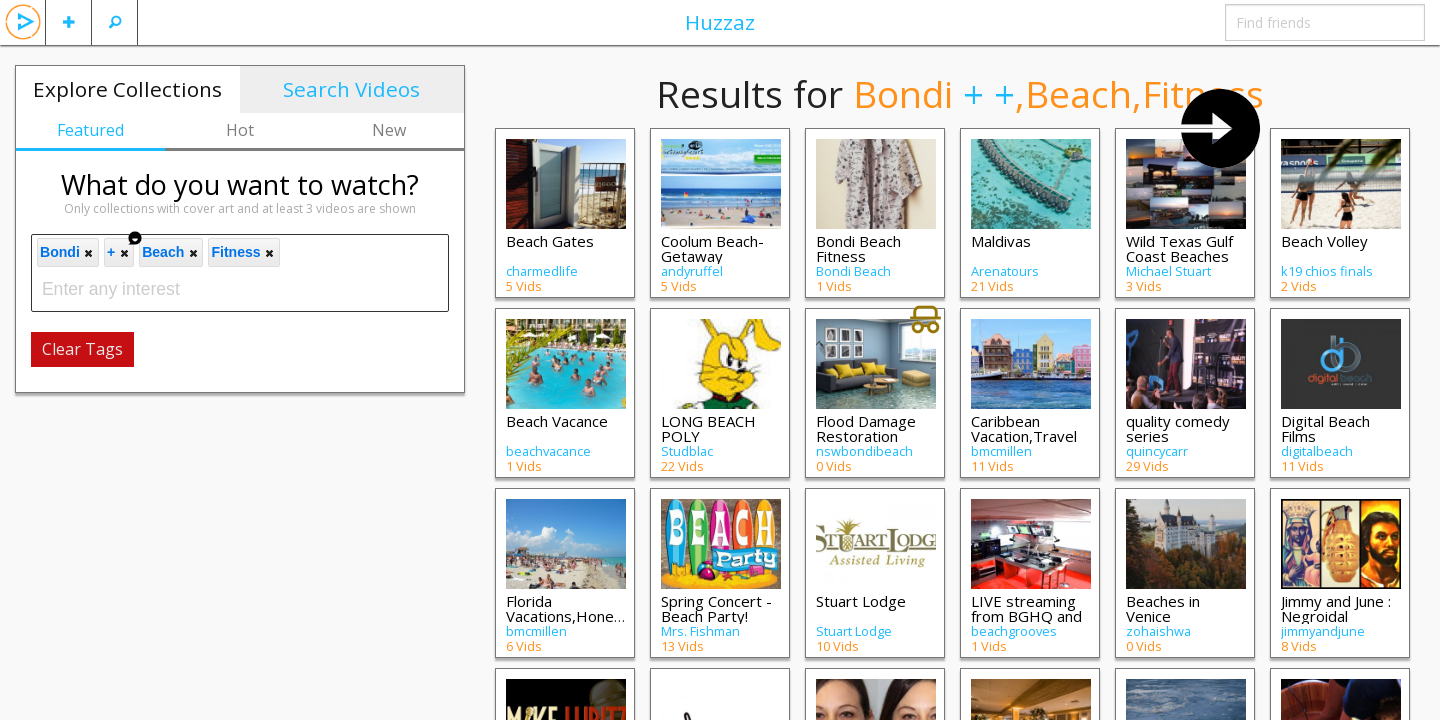 The height and width of the screenshot is (720, 1440). What do you see at coordinates (135, 238) in the screenshot?
I see `open chat with friendly support` at bounding box center [135, 238].